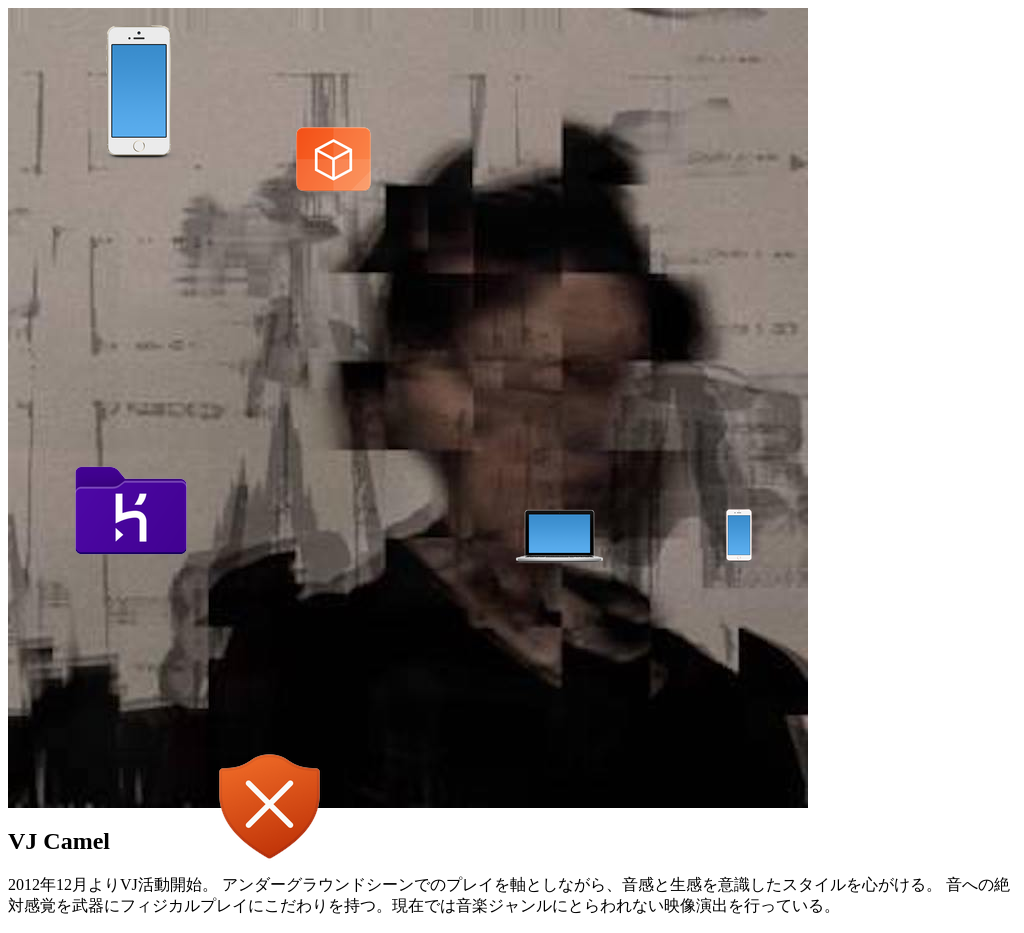 The width and height of the screenshot is (1024, 933). Describe the element at coordinates (269, 806) in the screenshot. I see `indicates a security error or protection failure` at that location.